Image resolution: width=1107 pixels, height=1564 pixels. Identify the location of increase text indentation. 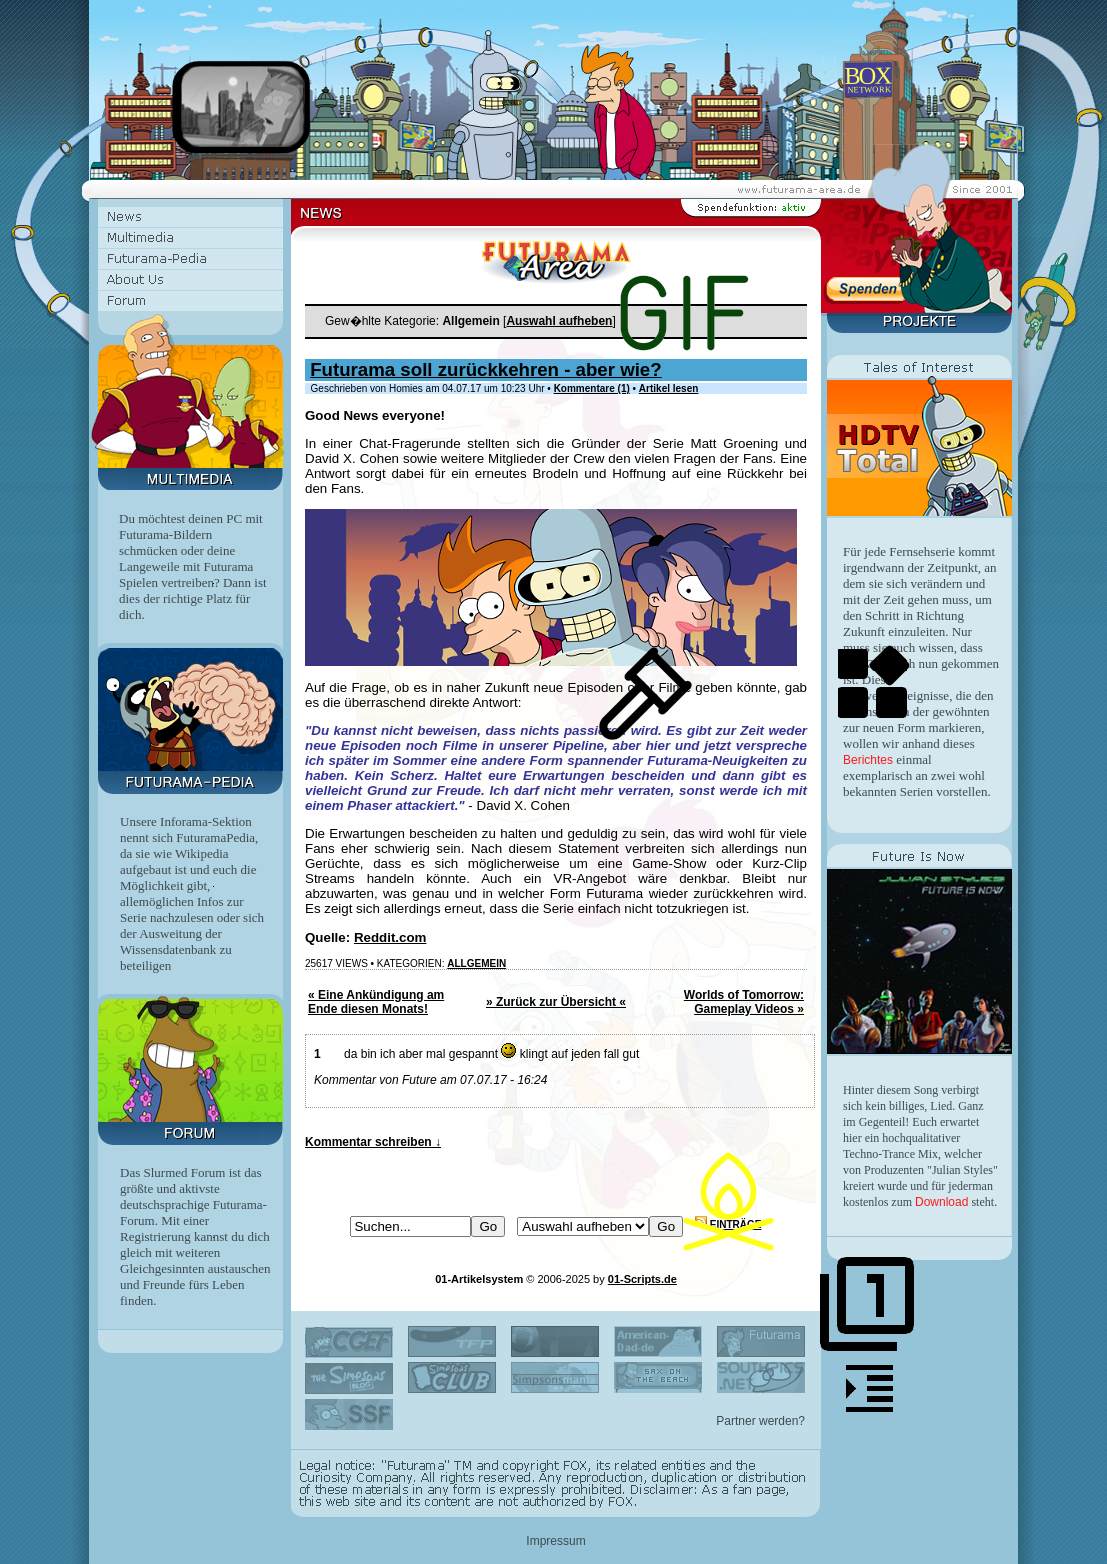
(869, 1388).